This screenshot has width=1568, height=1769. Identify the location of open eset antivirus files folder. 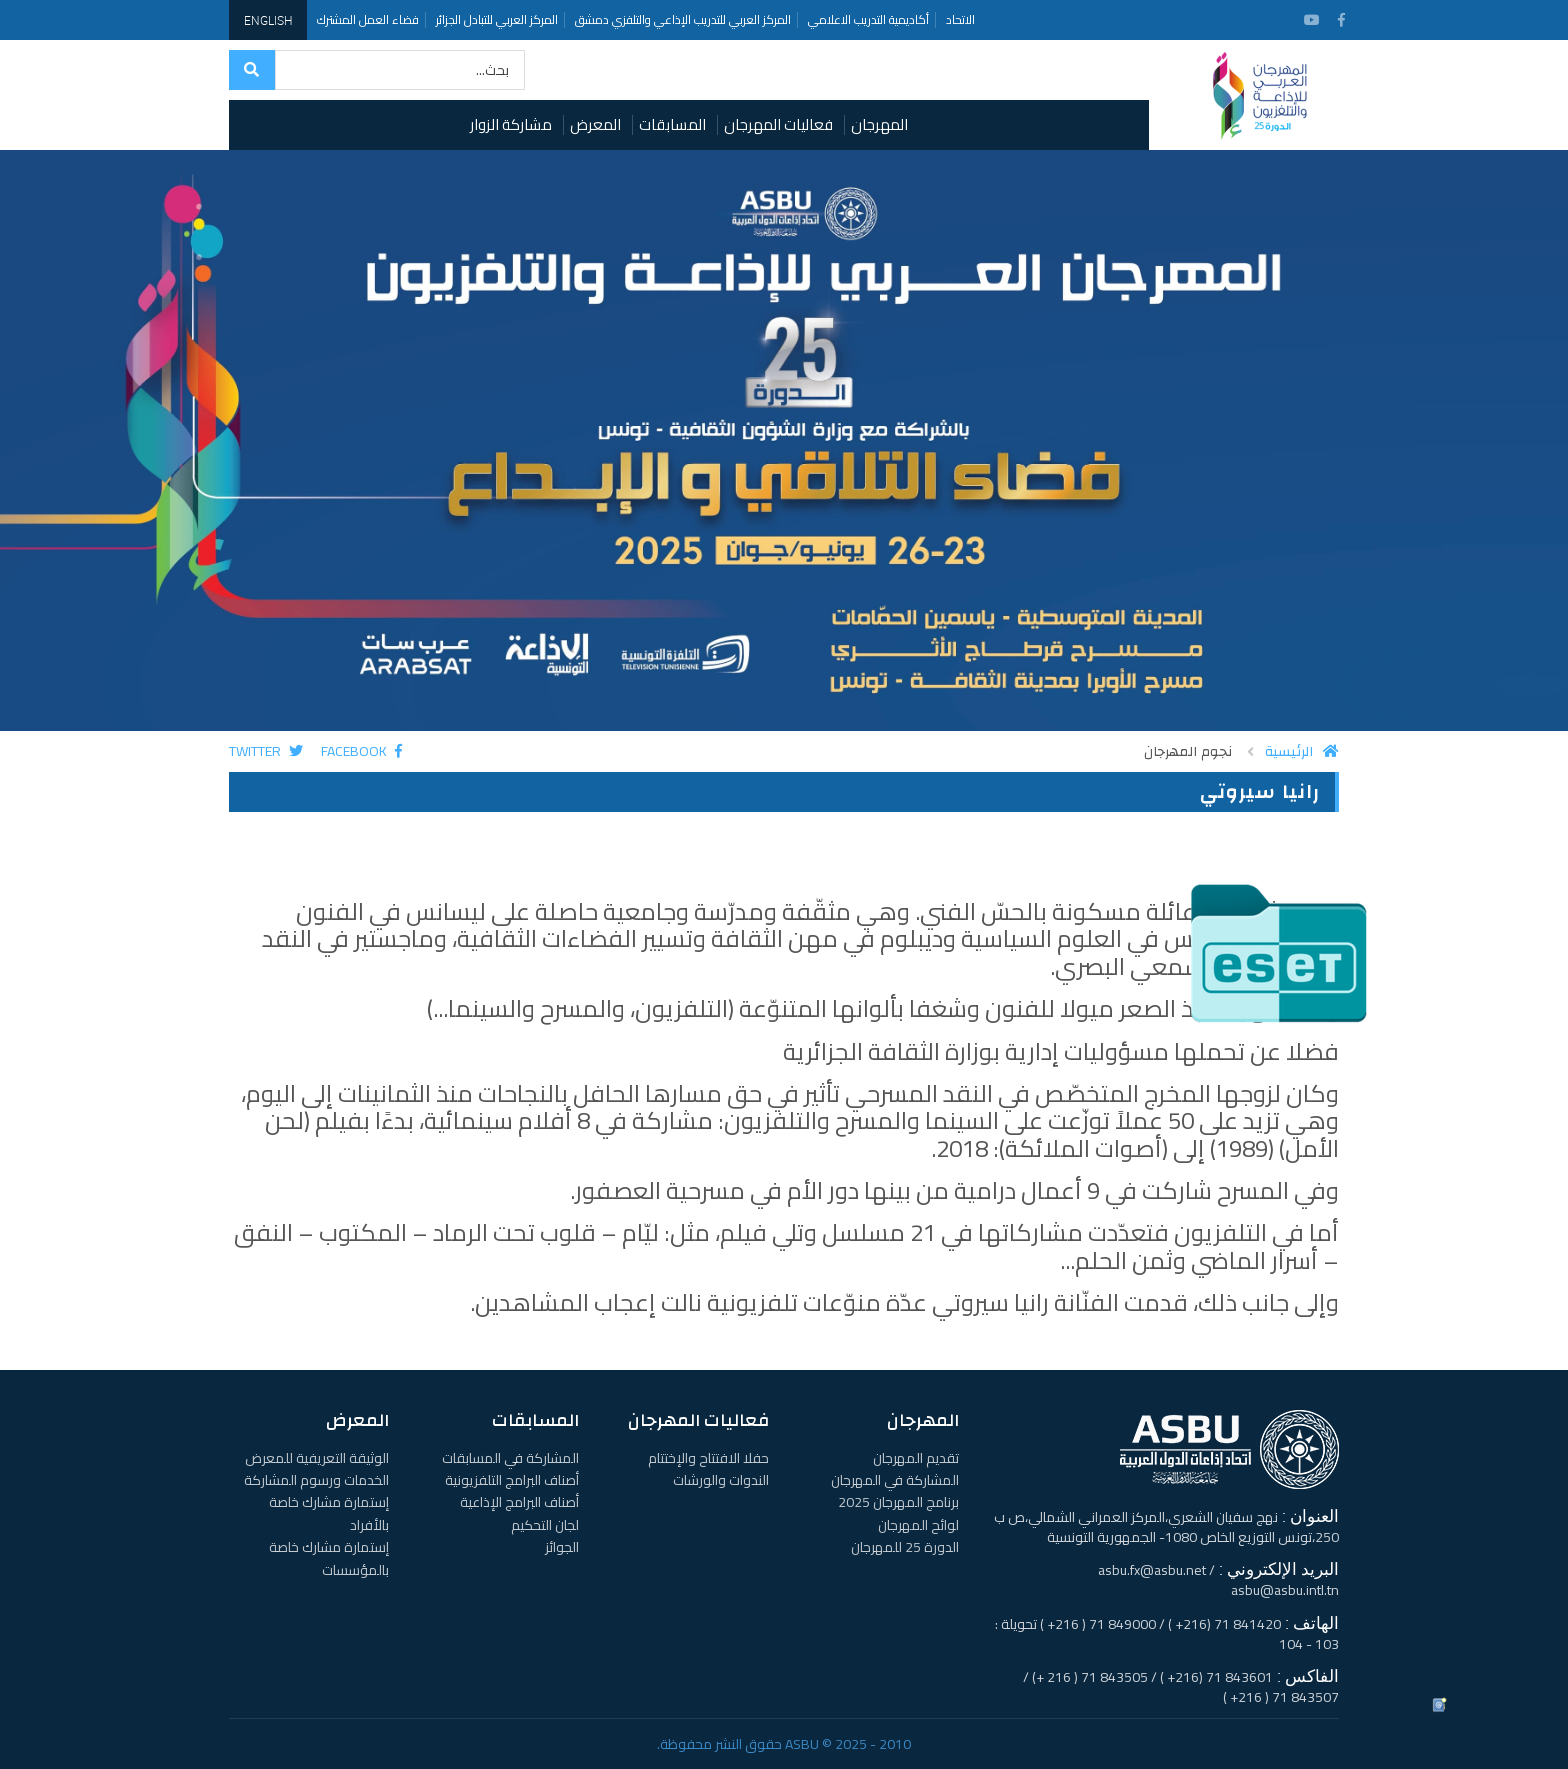
(1278, 958).